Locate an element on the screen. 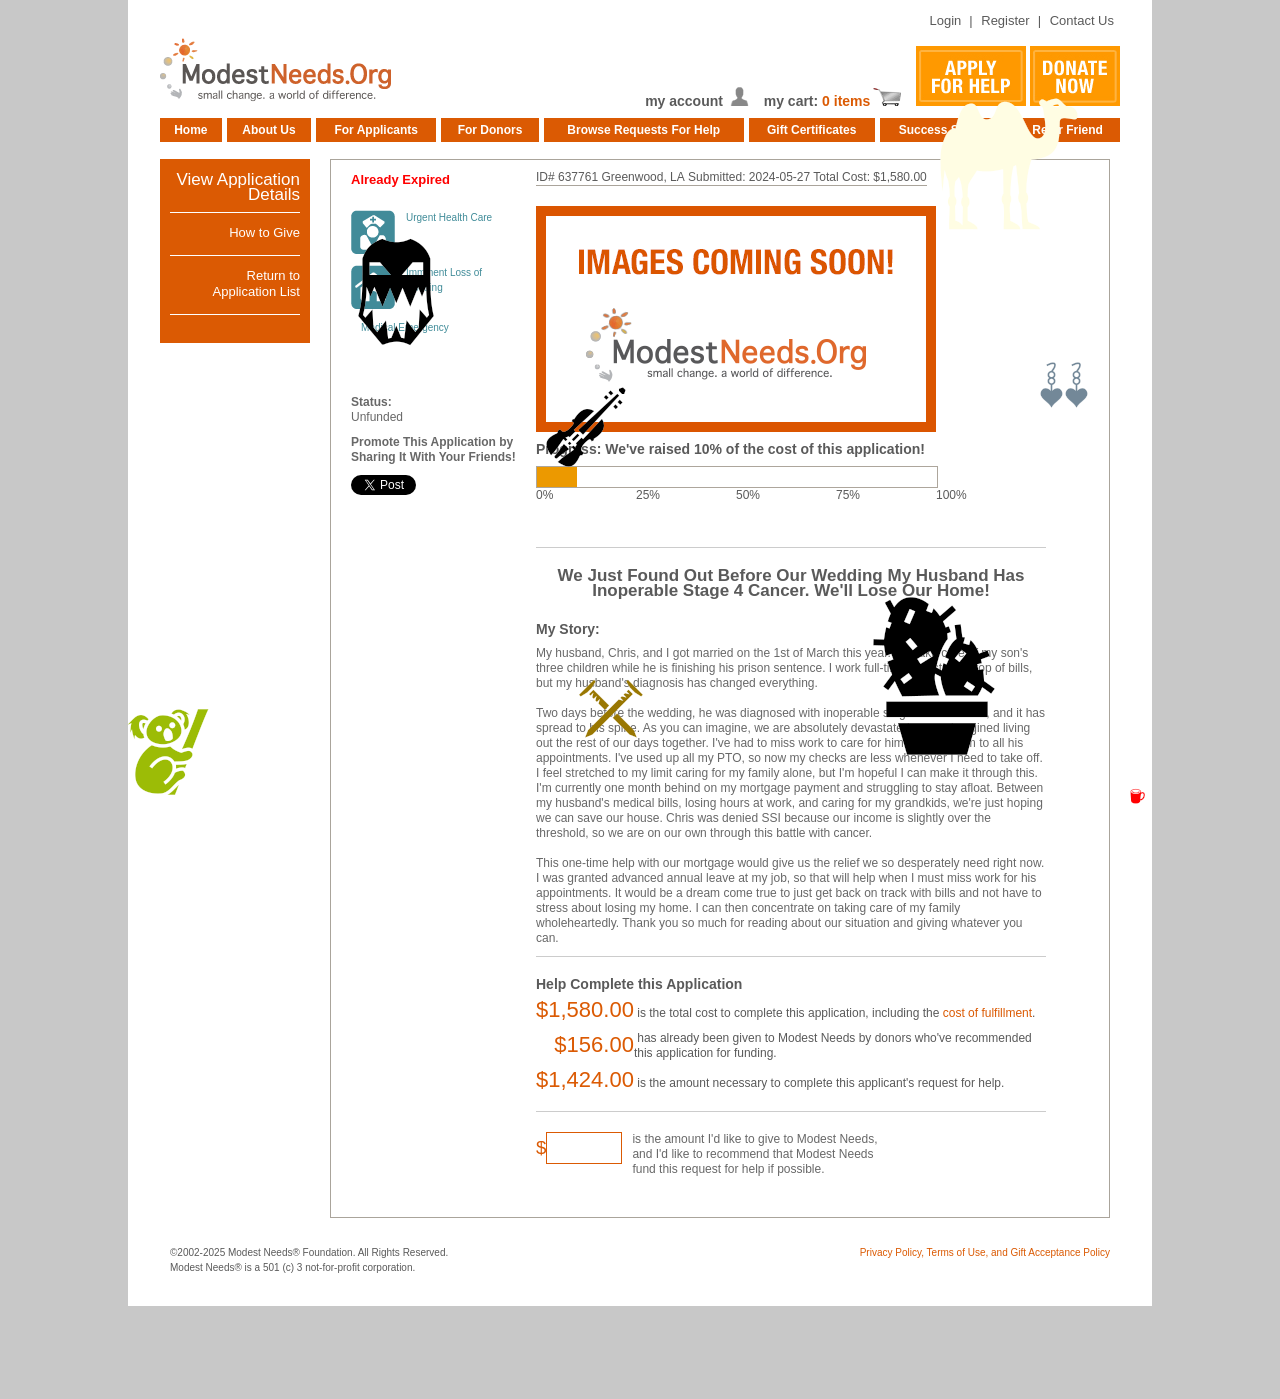 Image resolution: width=1280 pixels, height=1399 pixels. access music or audio settings is located at coordinates (586, 427).